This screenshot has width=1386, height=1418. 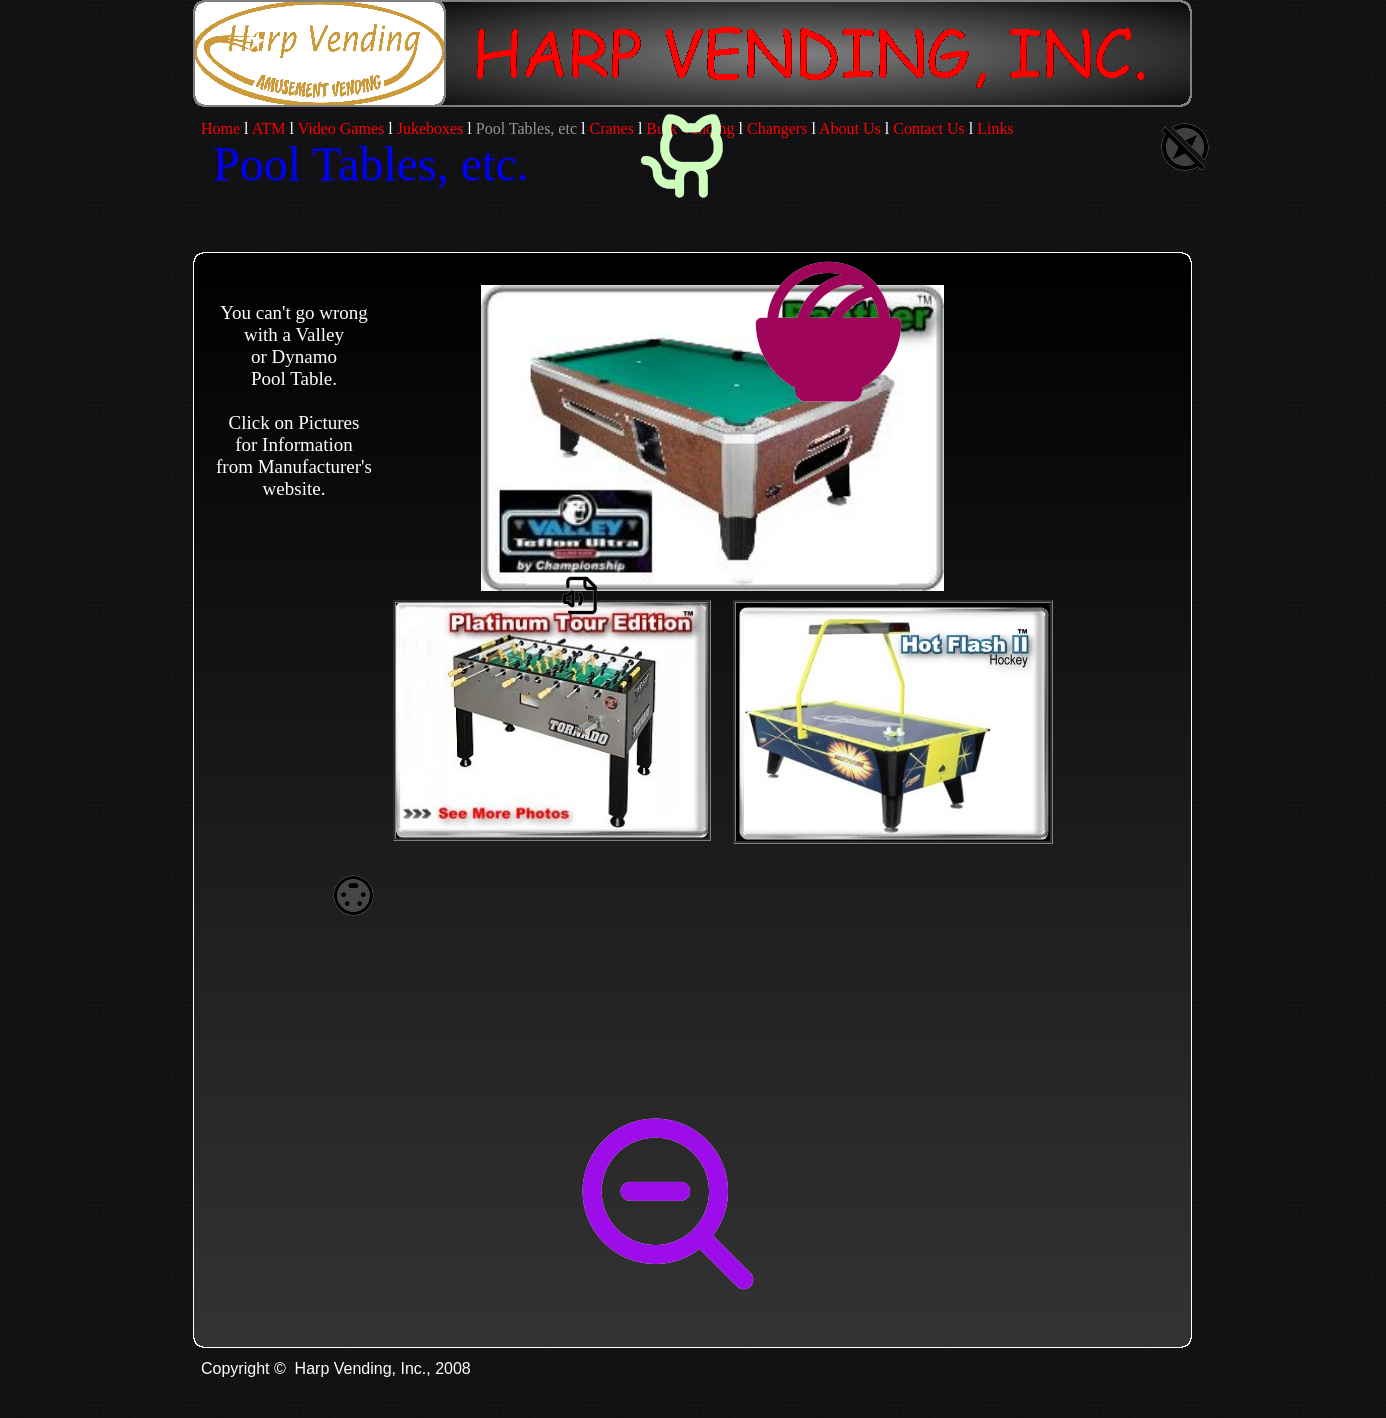 I want to click on zoom out, so click(x=668, y=1204).